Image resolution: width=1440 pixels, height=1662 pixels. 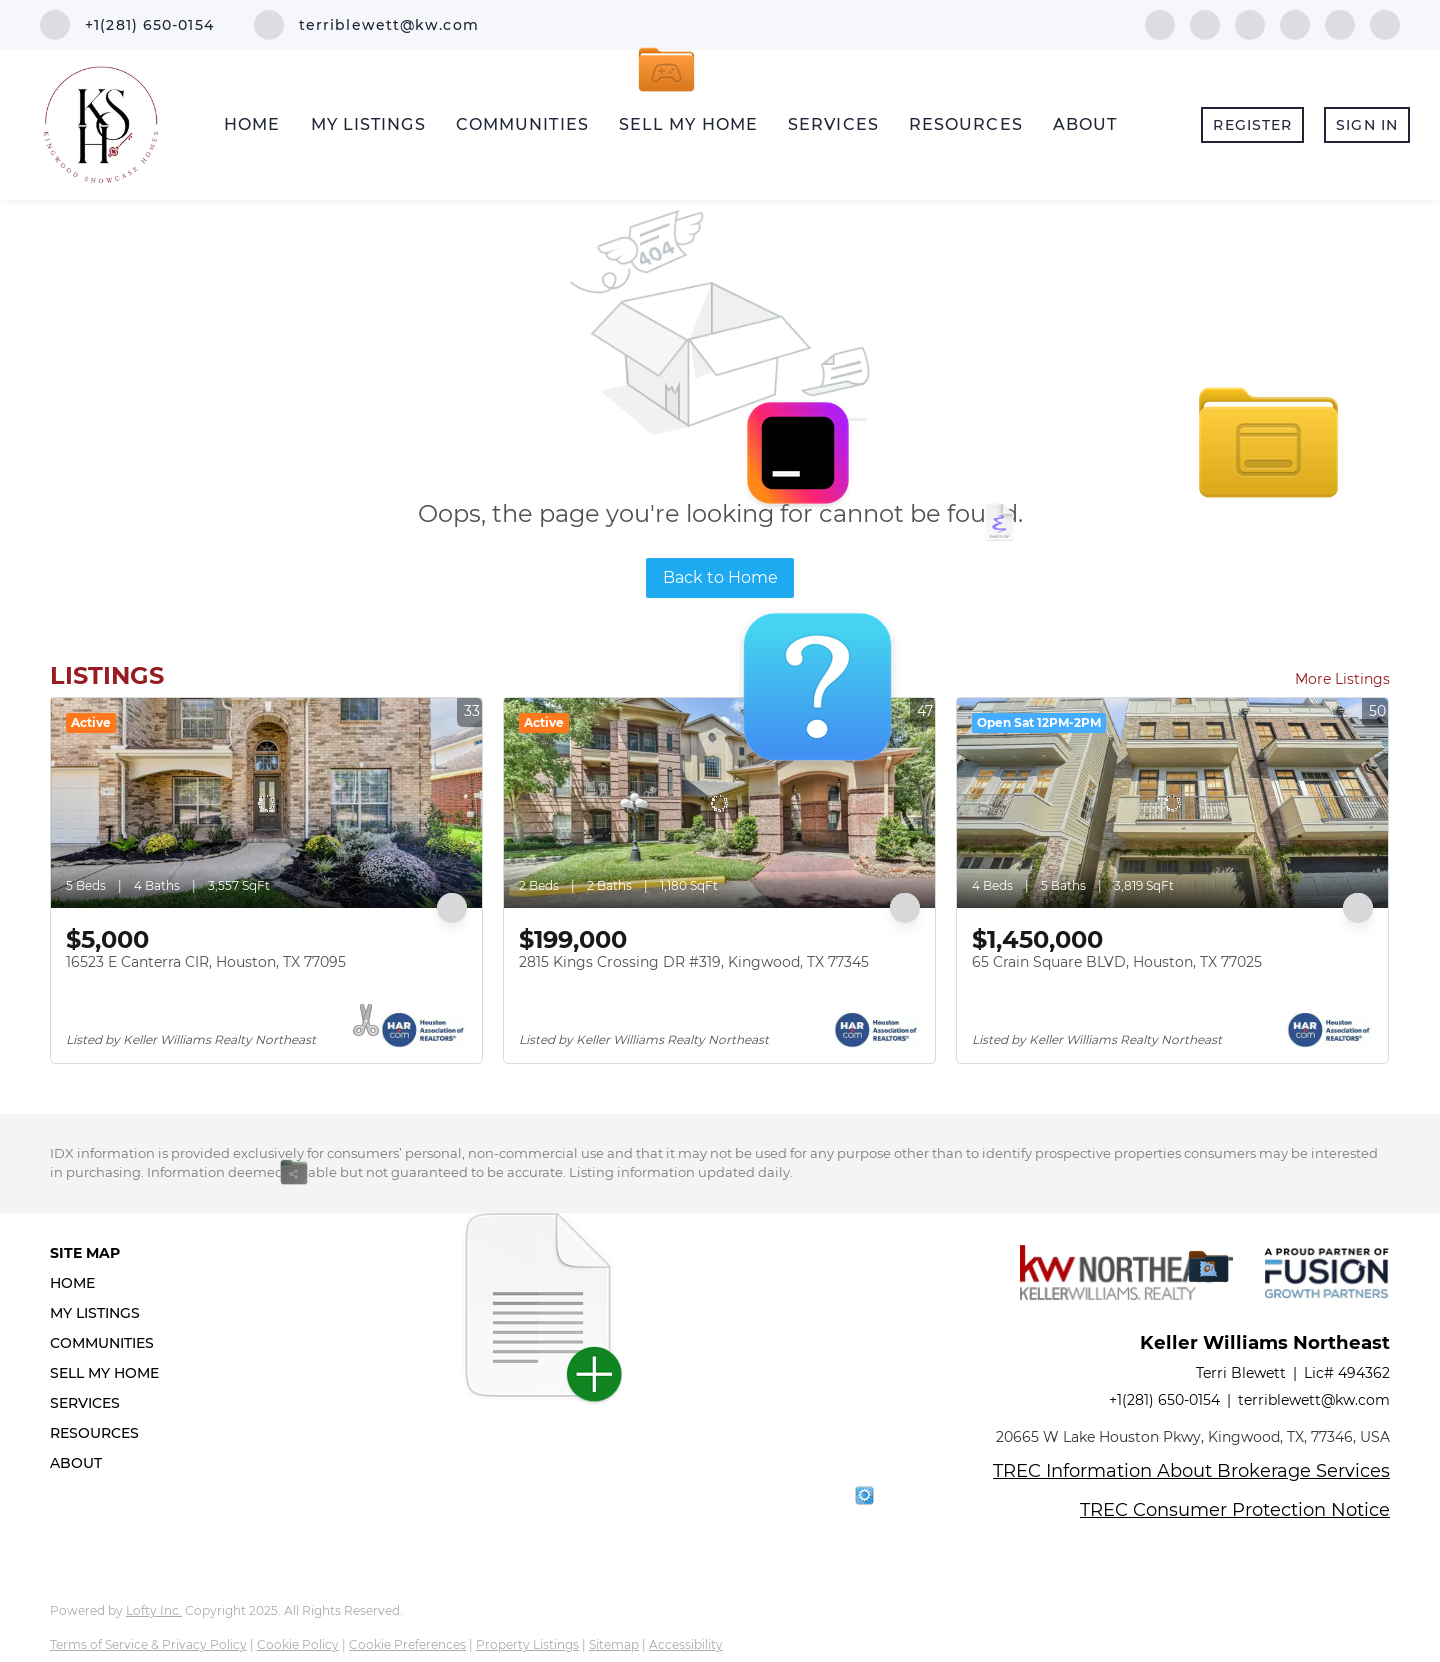 I want to click on open desktop folder, so click(x=1268, y=442).